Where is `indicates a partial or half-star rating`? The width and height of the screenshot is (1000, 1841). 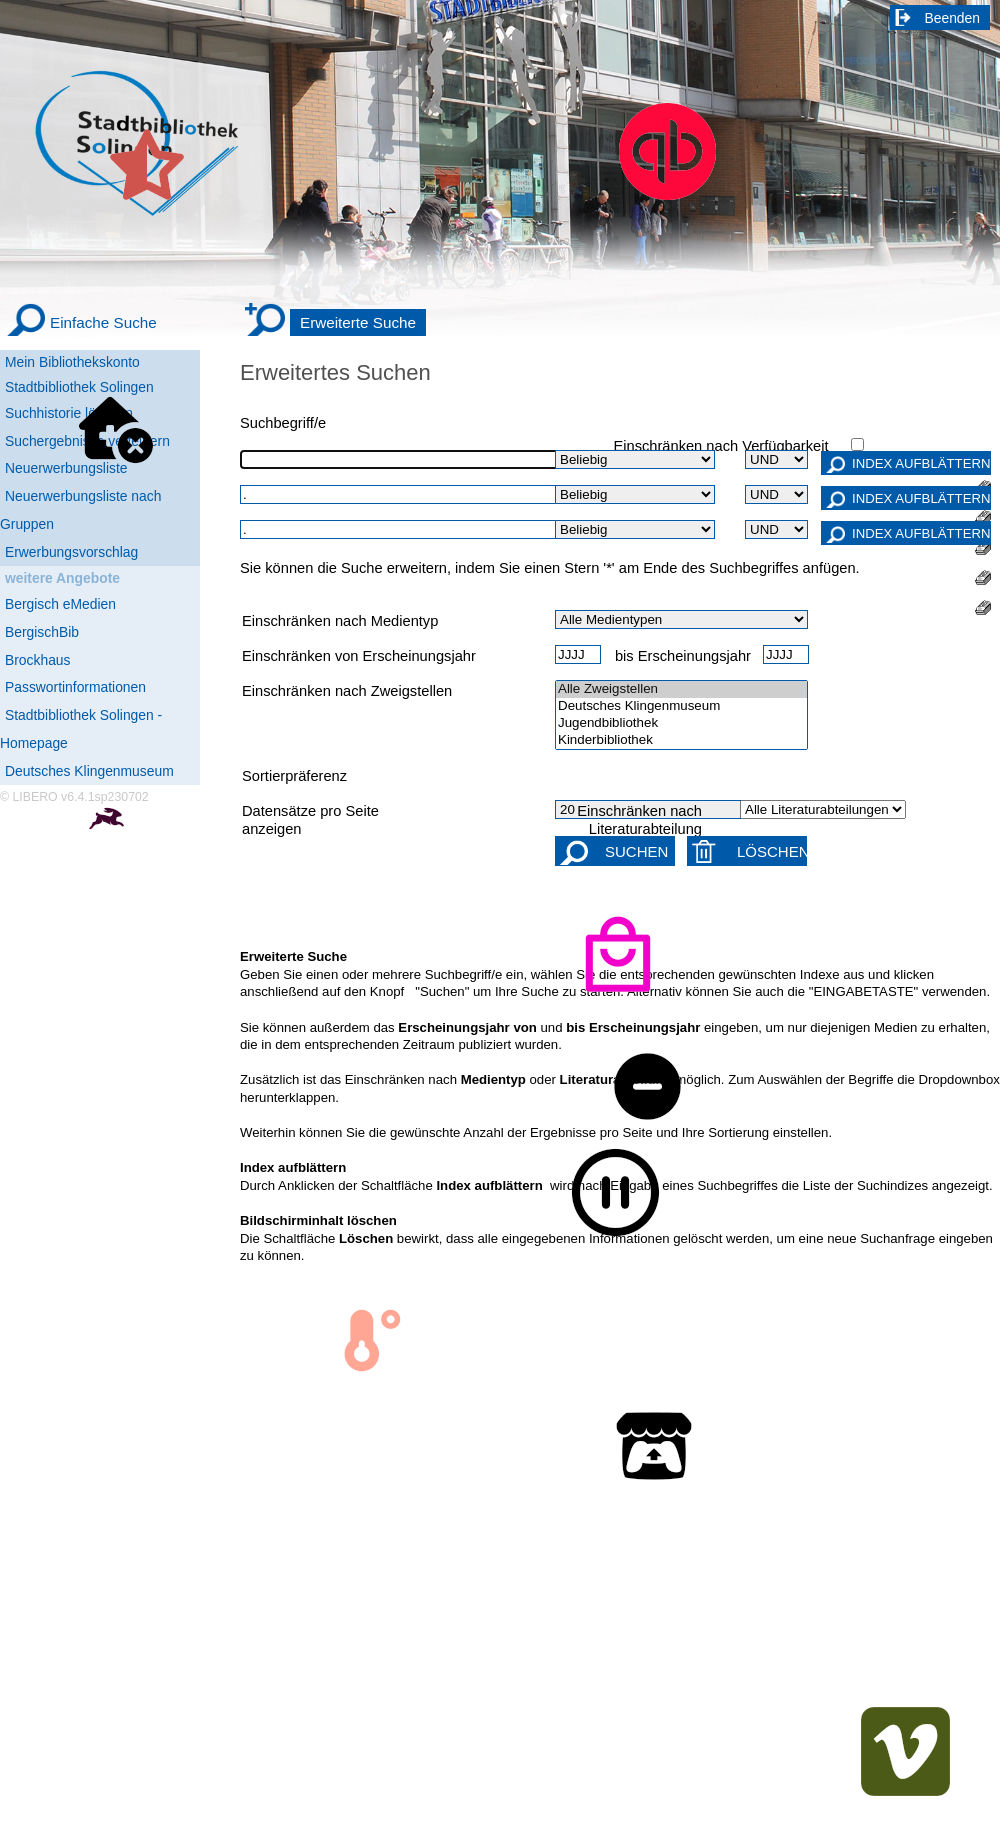
indicates a partial or half-star rating is located at coordinates (147, 168).